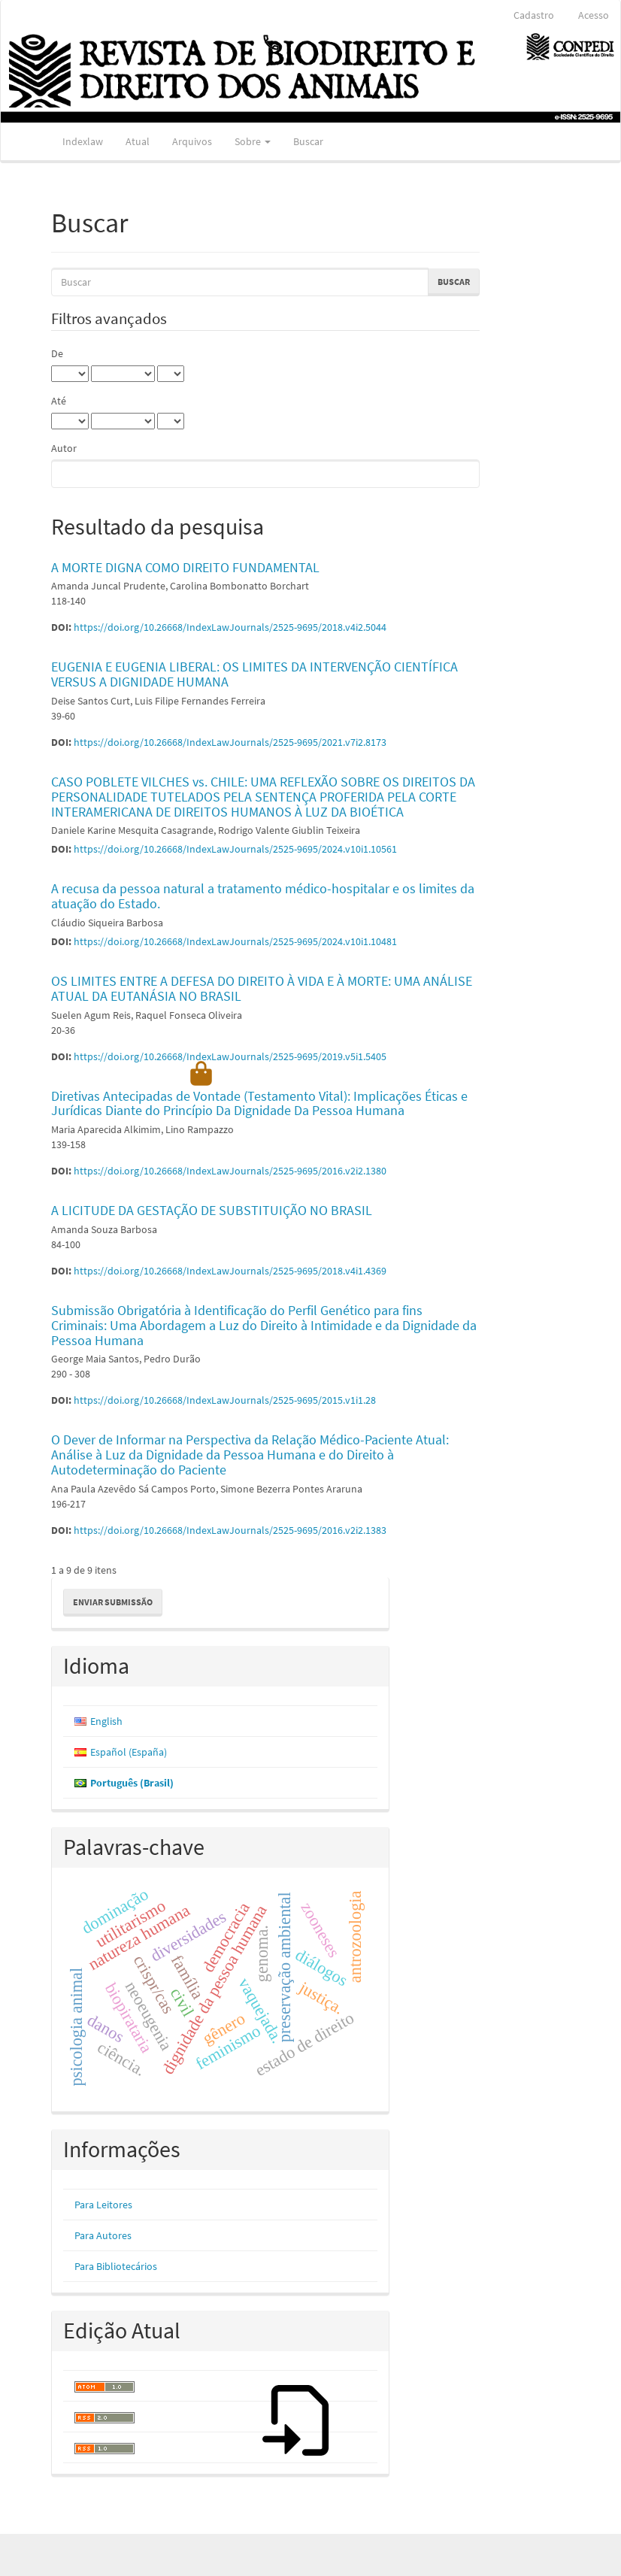 This screenshot has height=2576, width=621. Describe the element at coordinates (271, 42) in the screenshot. I see `make a phone call` at that location.